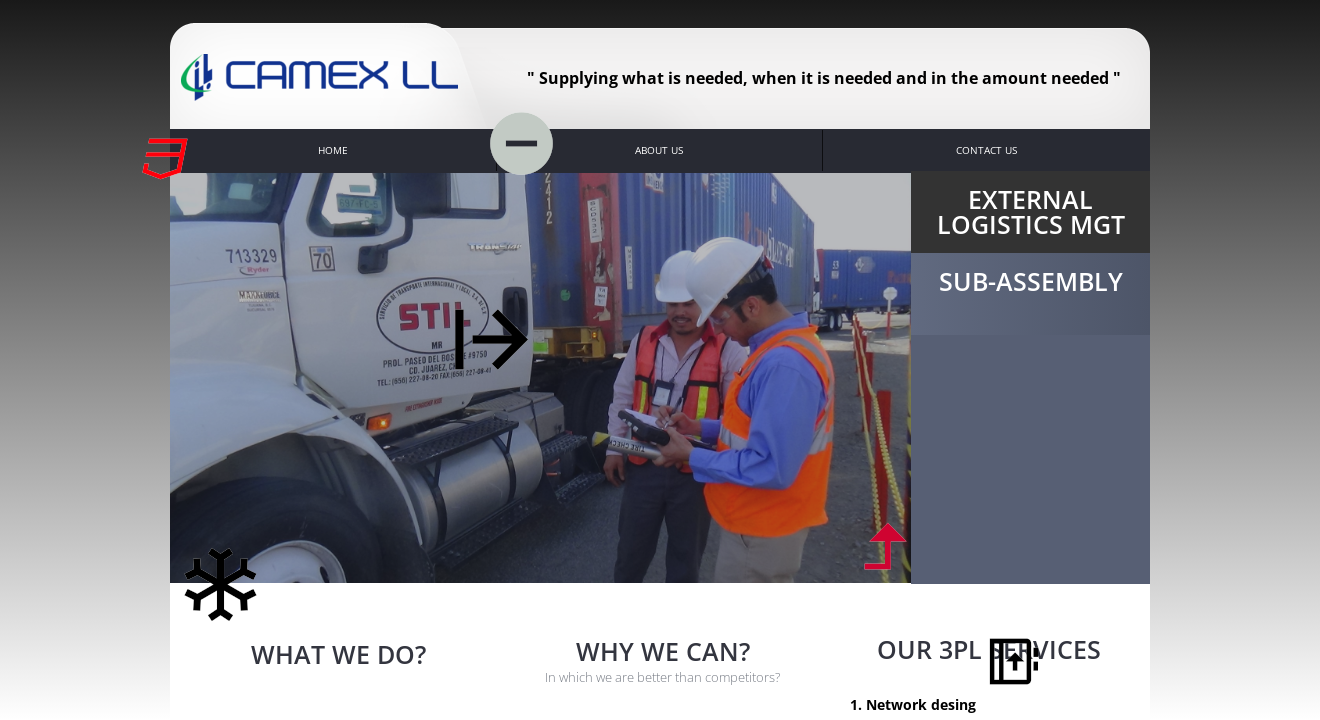 Image resolution: width=1320 pixels, height=720 pixels. Describe the element at coordinates (521, 143) in the screenshot. I see `indicates a blocked or restricted action` at that location.